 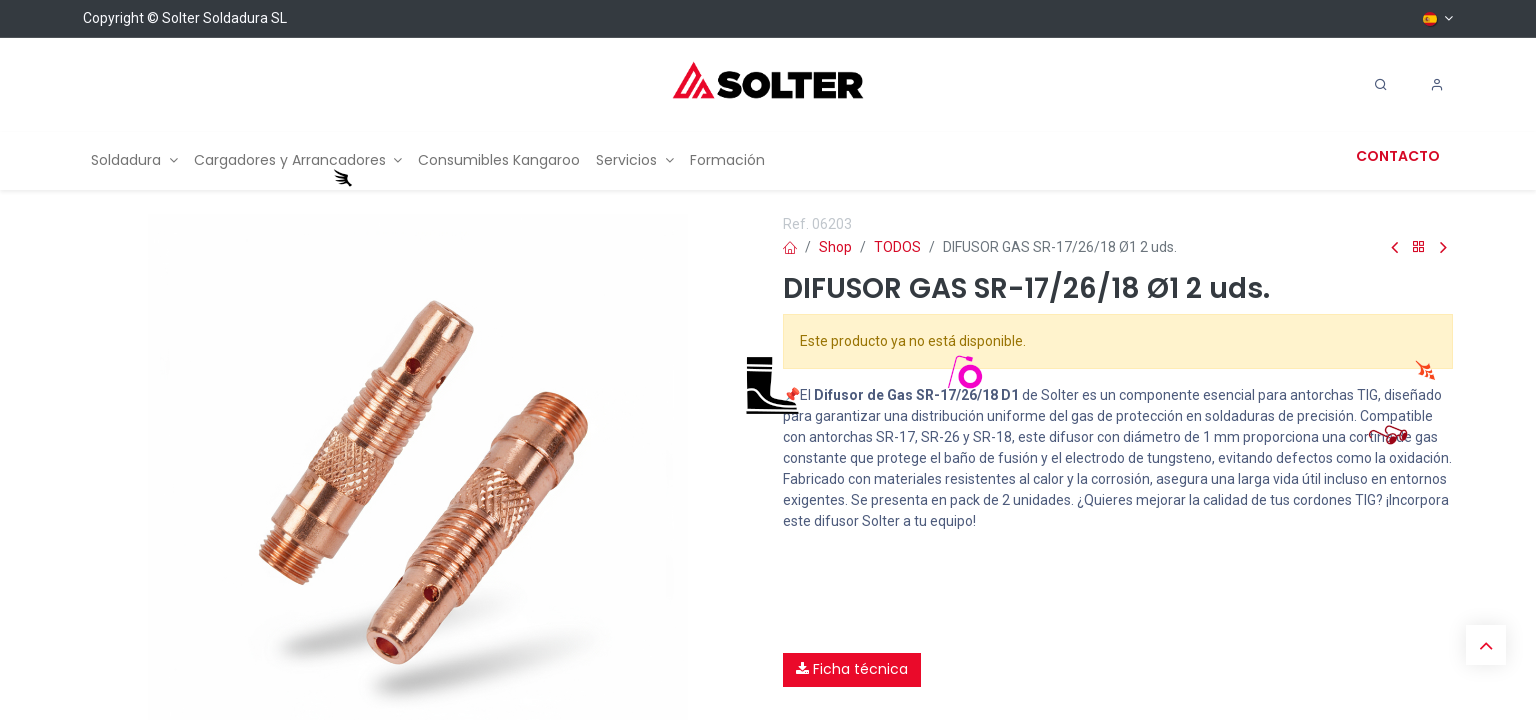 What do you see at coordinates (772, 385) in the screenshot?
I see `rain or waterproof gear category` at bounding box center [772, 385].